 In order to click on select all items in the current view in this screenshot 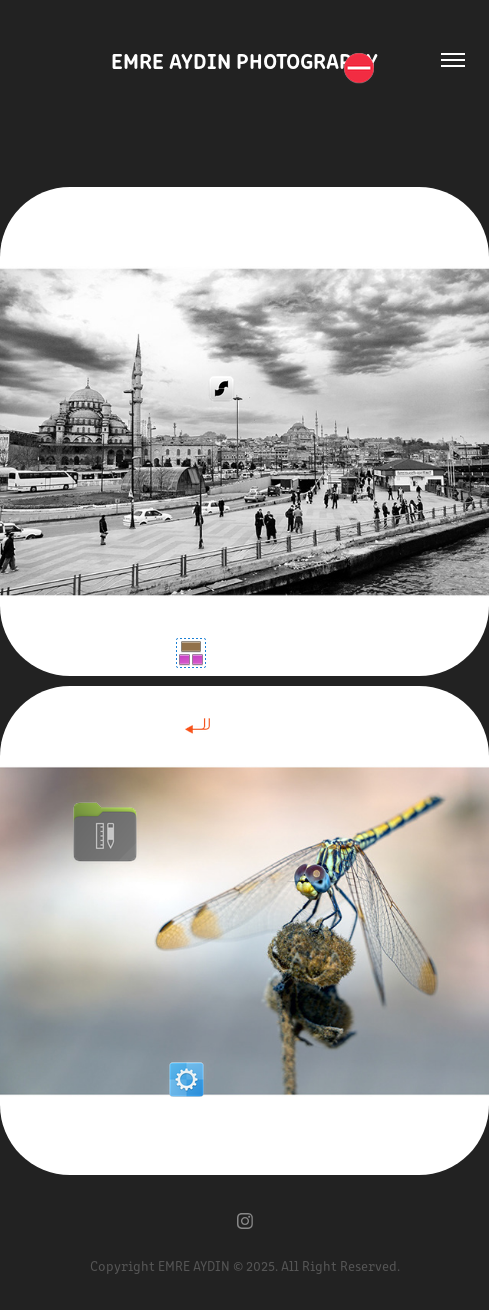, I will do `click(191, 653)`.